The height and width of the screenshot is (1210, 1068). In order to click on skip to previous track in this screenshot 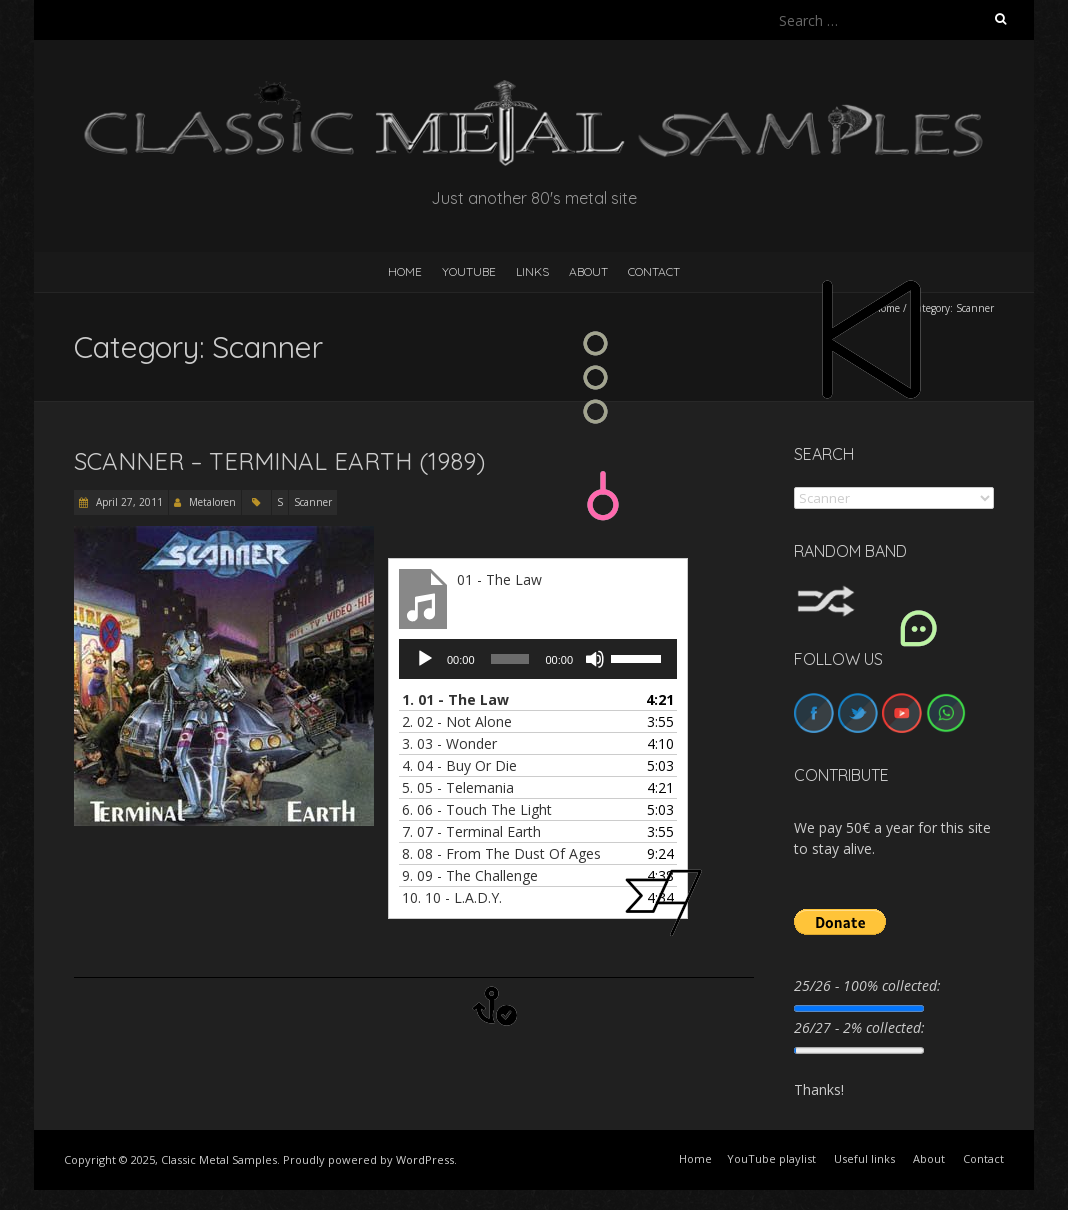, I will do `click(871, 339)`.